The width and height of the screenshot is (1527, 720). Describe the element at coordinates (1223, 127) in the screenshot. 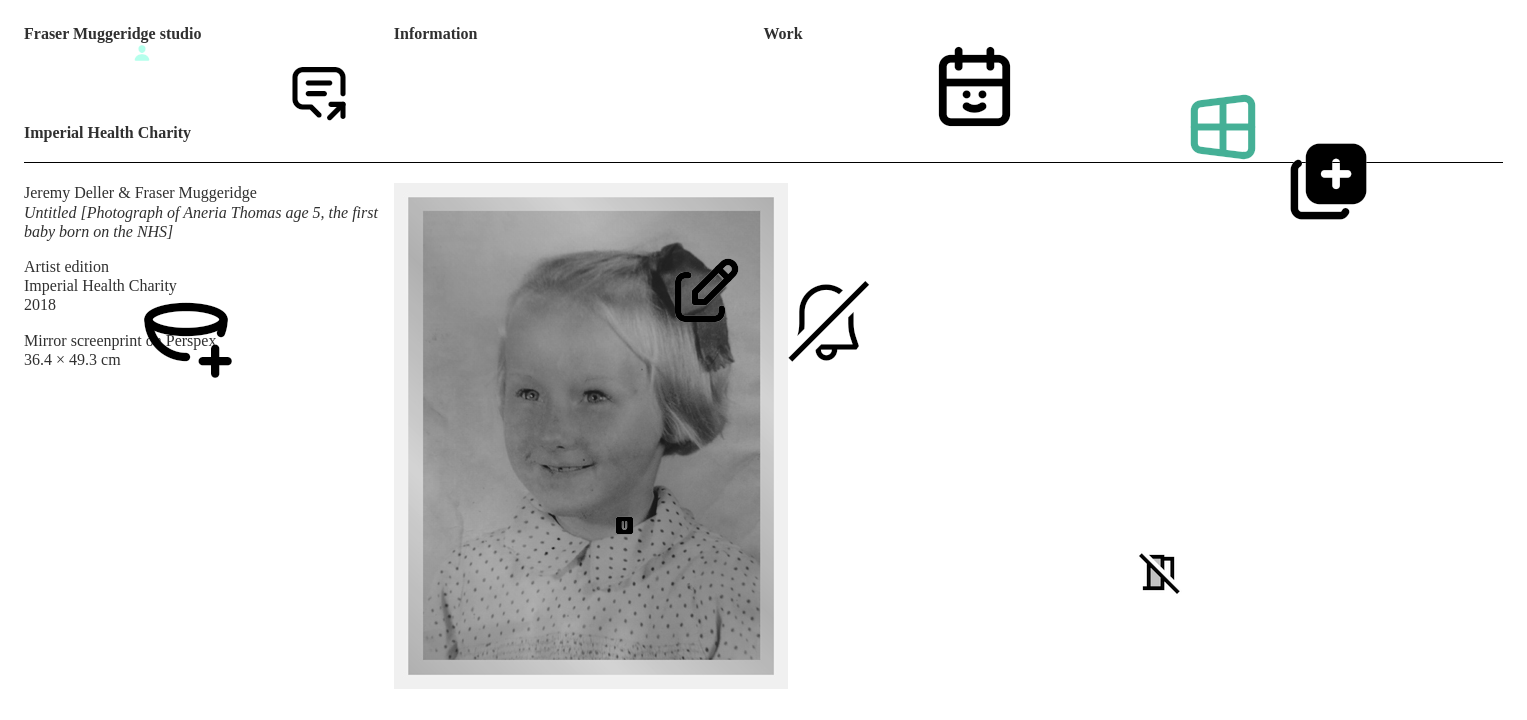

I see `open windows settings or system options` at that location.